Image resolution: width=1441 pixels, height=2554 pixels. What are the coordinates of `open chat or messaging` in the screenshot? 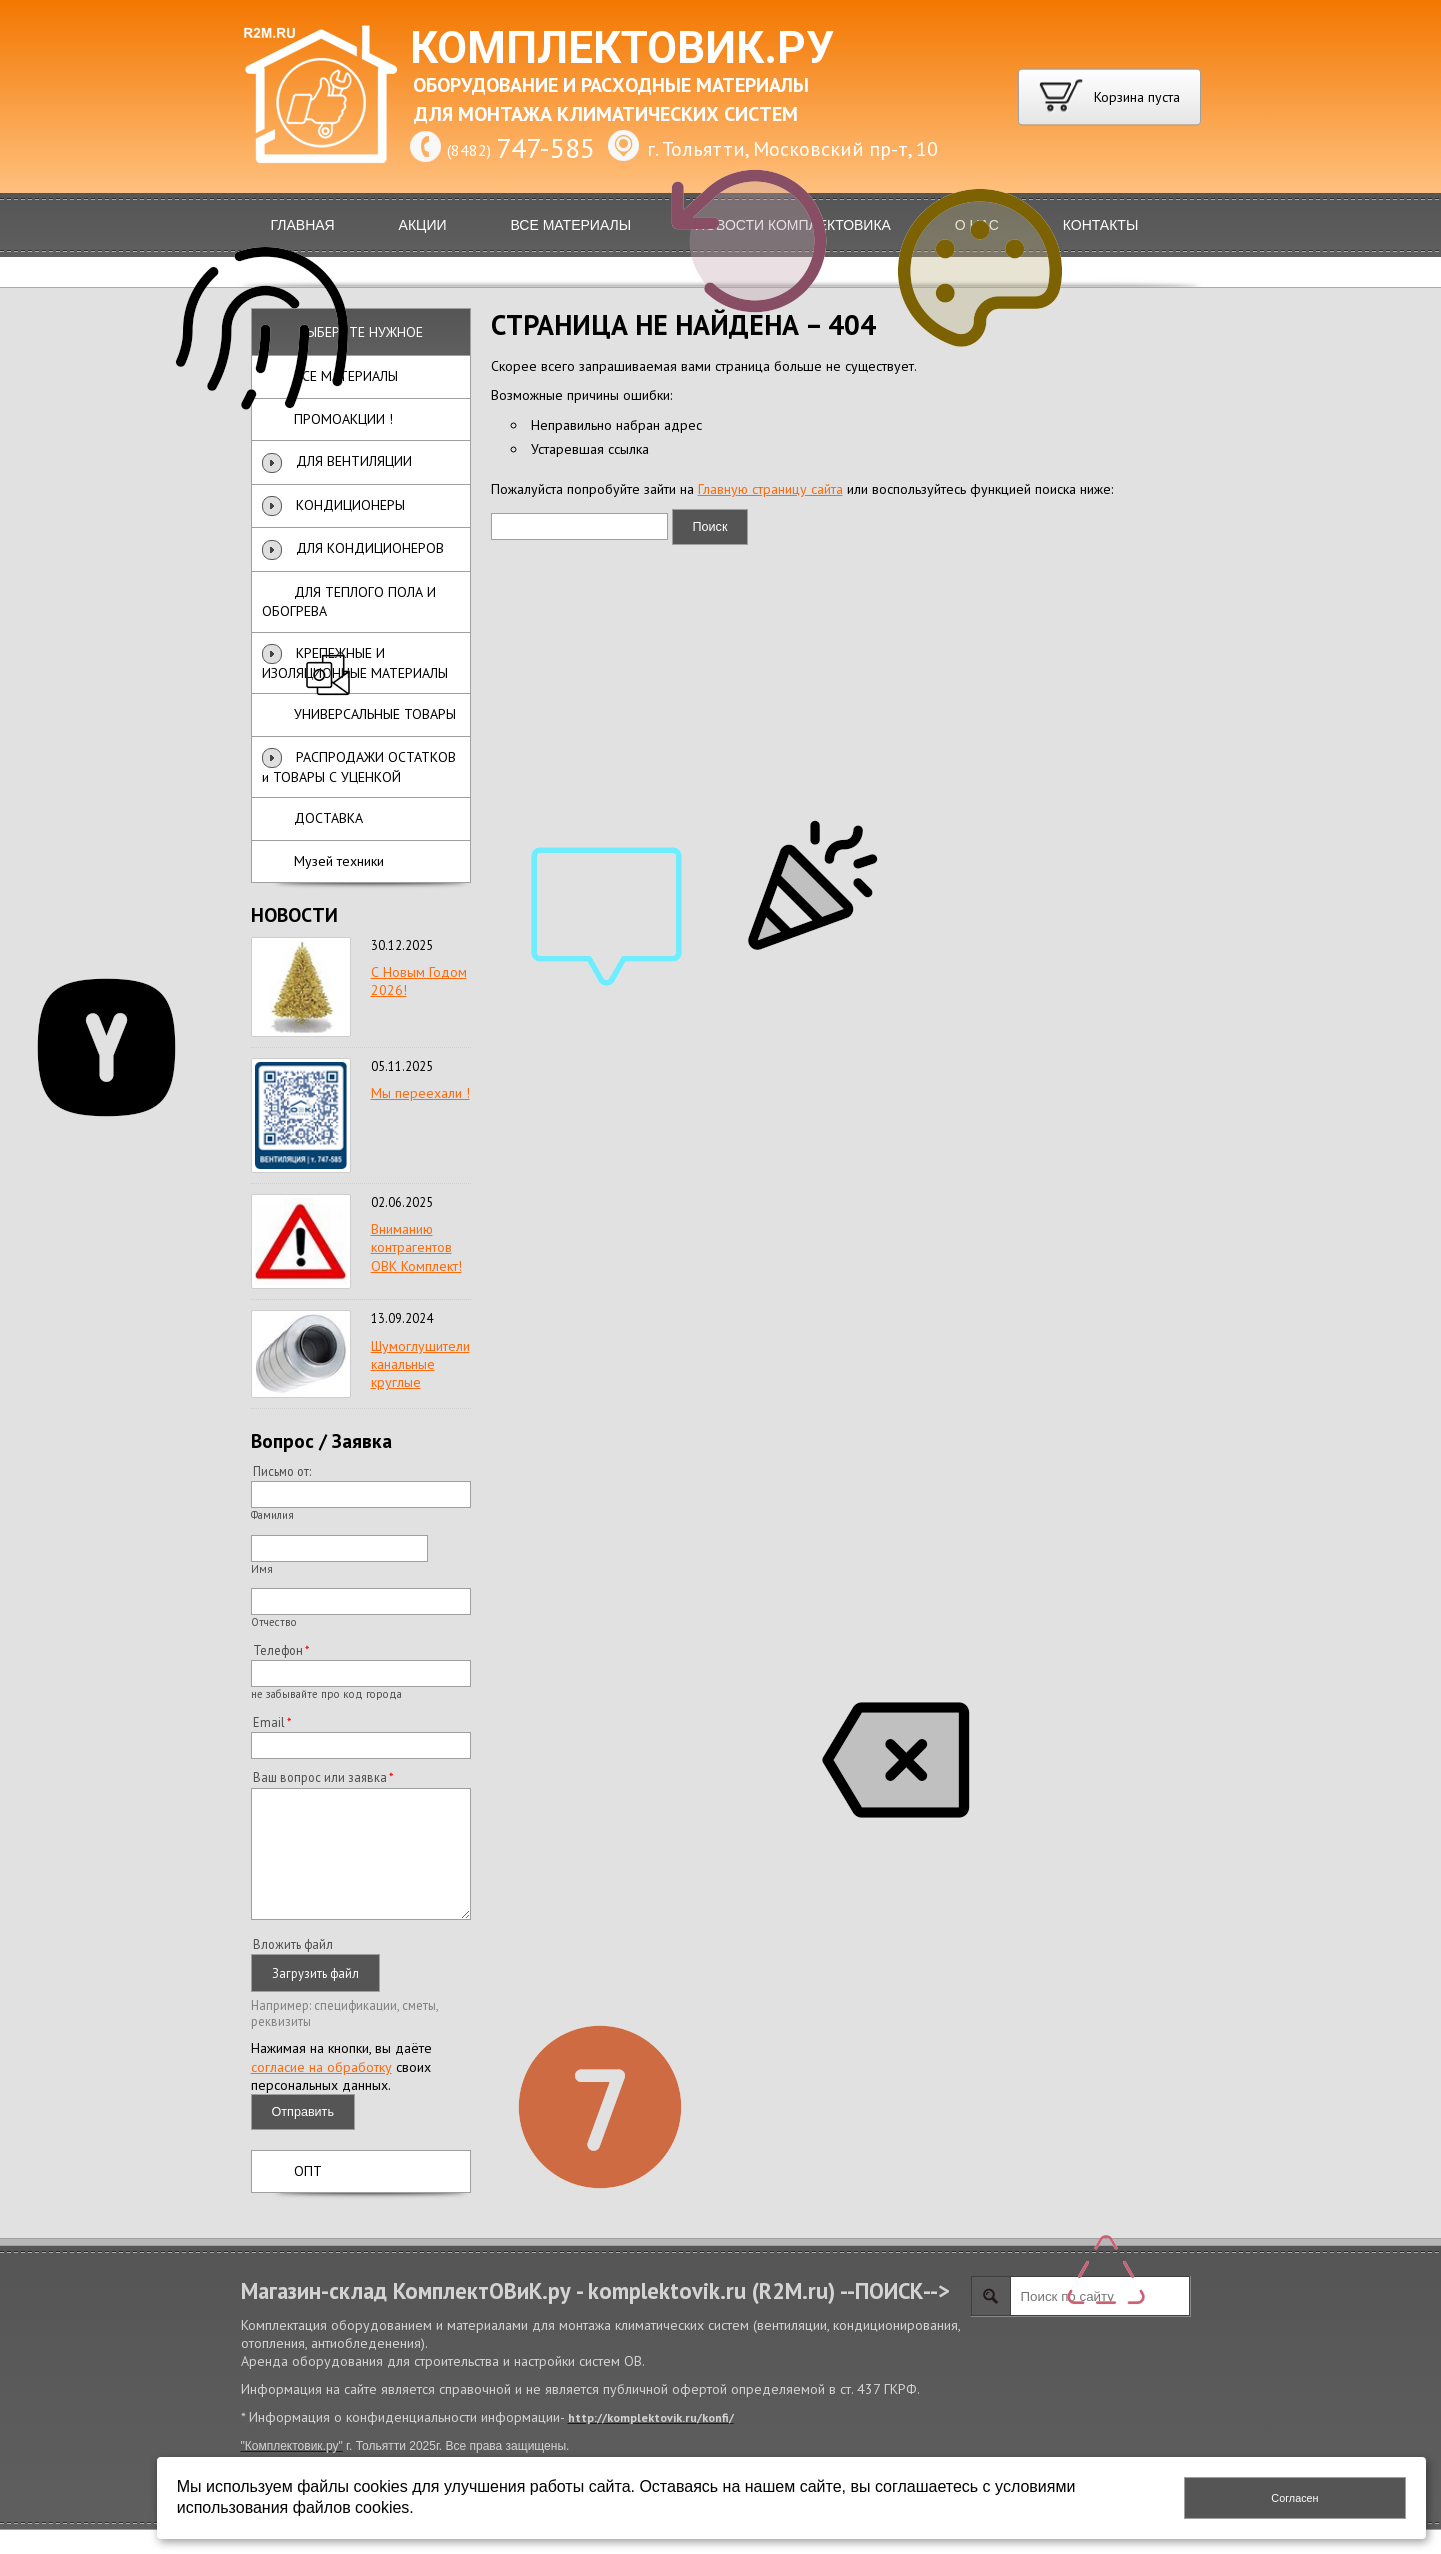 It's located at (606, 910).